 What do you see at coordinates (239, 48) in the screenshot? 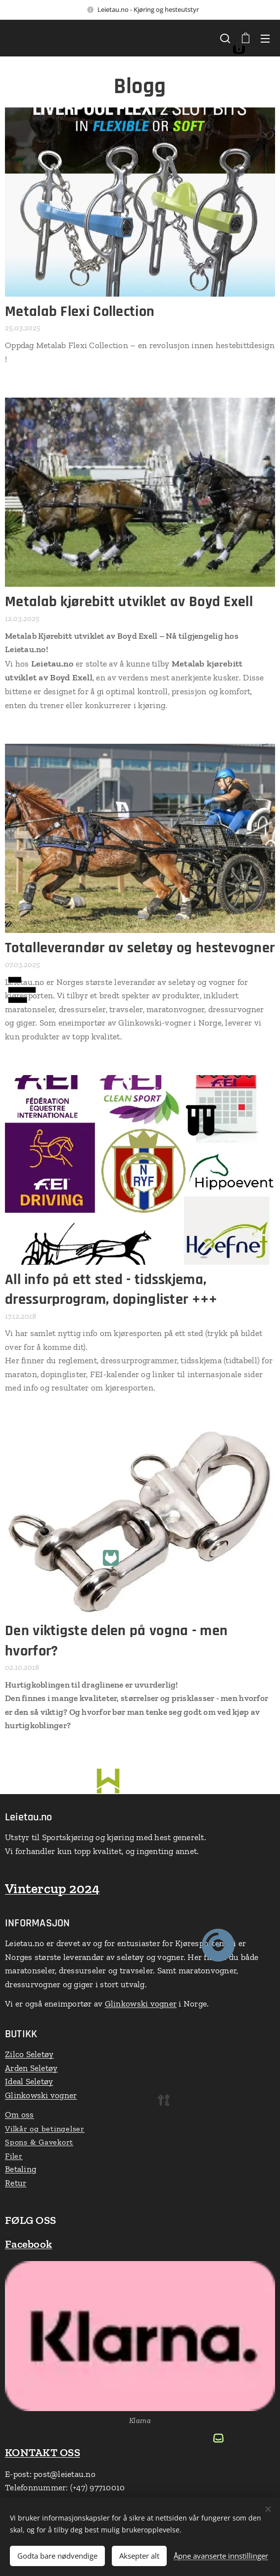
I see `access bore hole or well monitoring data` at bounding box center [239, 48].